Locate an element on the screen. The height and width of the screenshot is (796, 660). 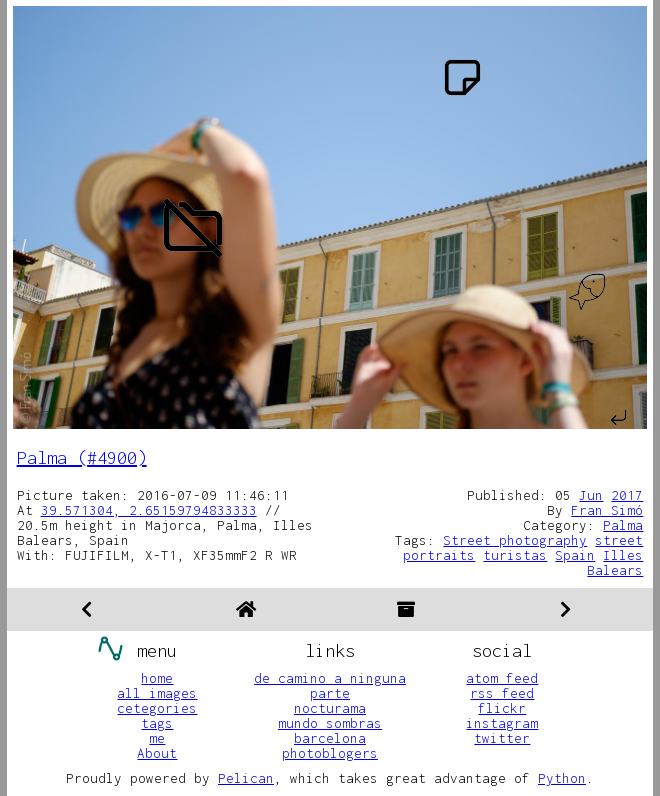
return or go back to previous content is located at coordinates (618, 417).